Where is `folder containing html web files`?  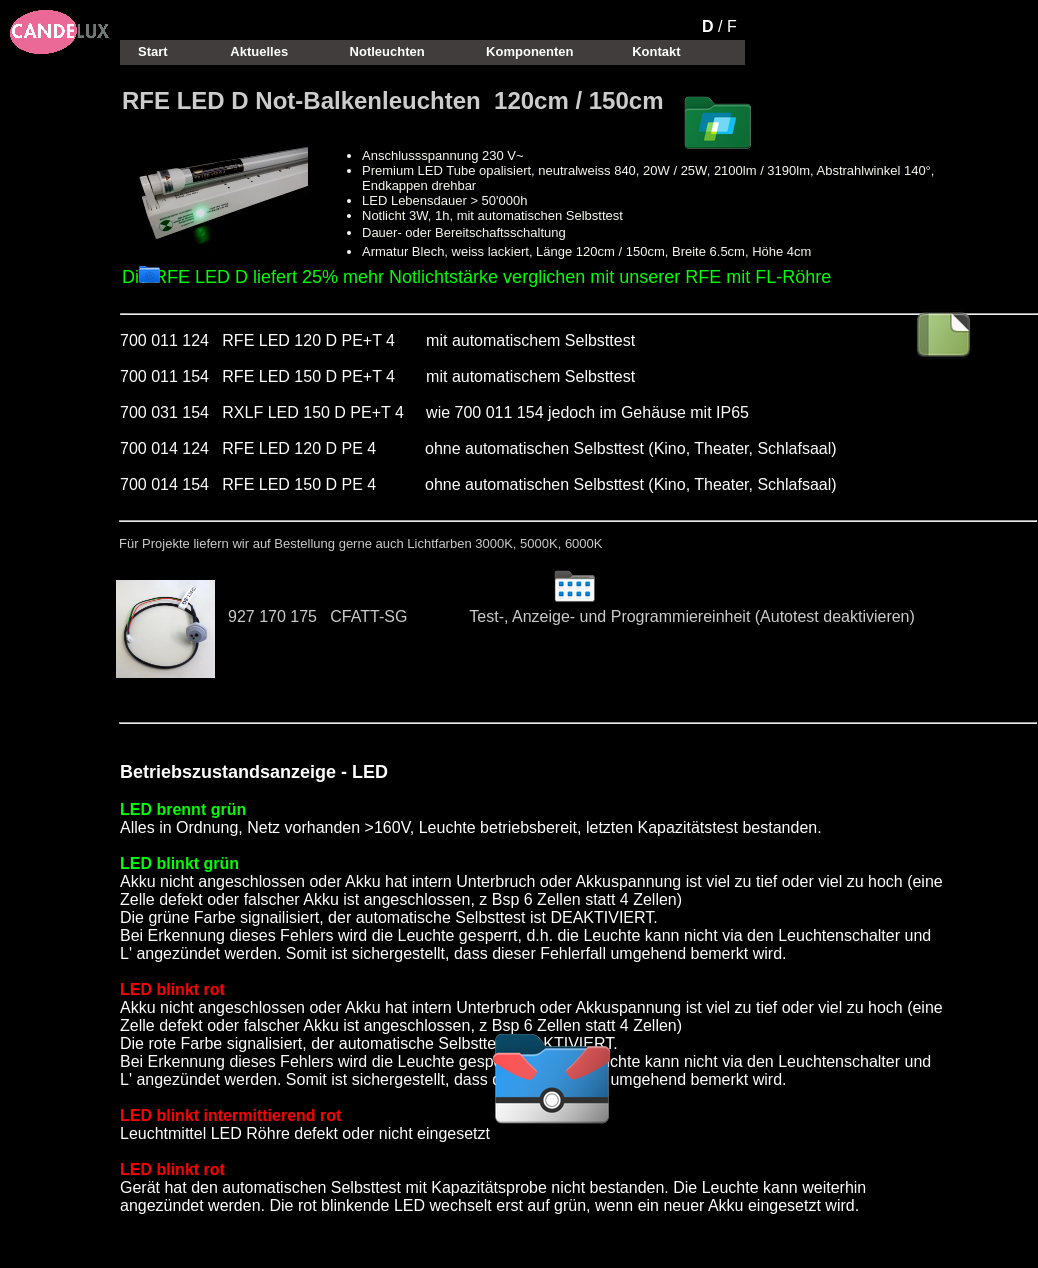 folder containing html web files is located at coordinates (149, 274).